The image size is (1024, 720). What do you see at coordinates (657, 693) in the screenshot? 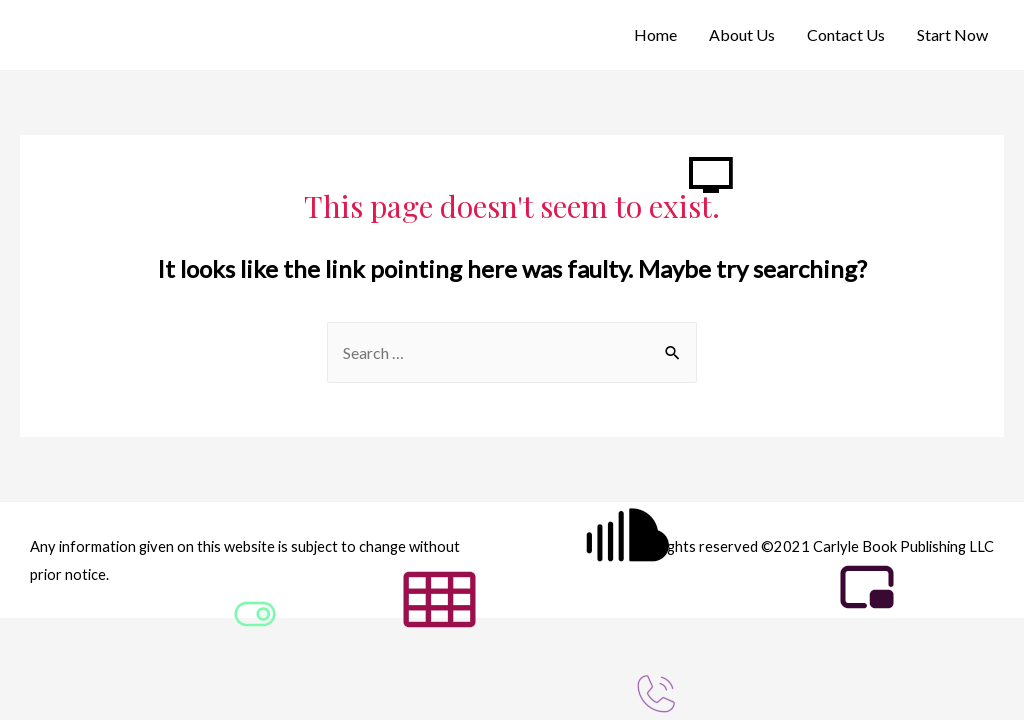
I see `make a phone call` at bounding box center [657, 693].